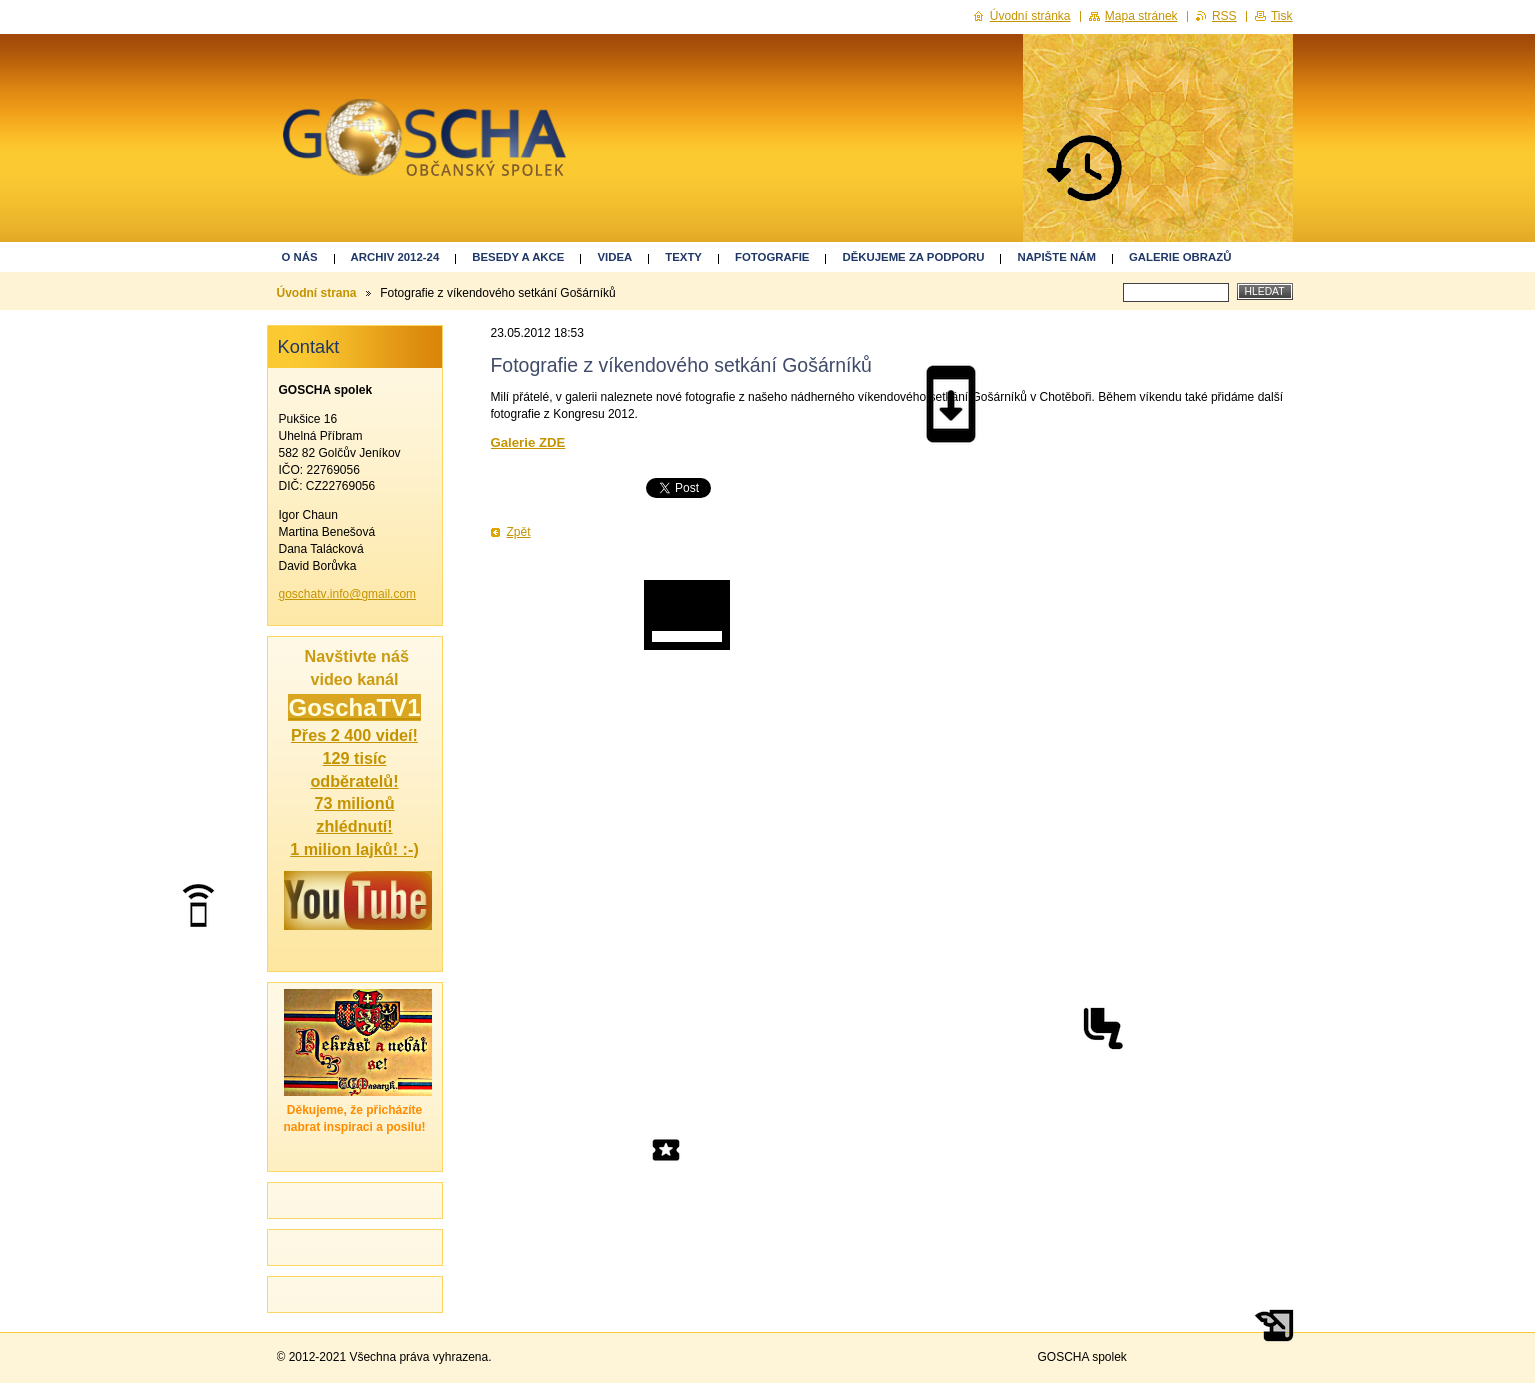 This screenshot has height=1383, width=1535. What do you see at coordinates (666, 1150) in the screenshot?
I see `browse local events and activities` at bounding box center [666, 1150].